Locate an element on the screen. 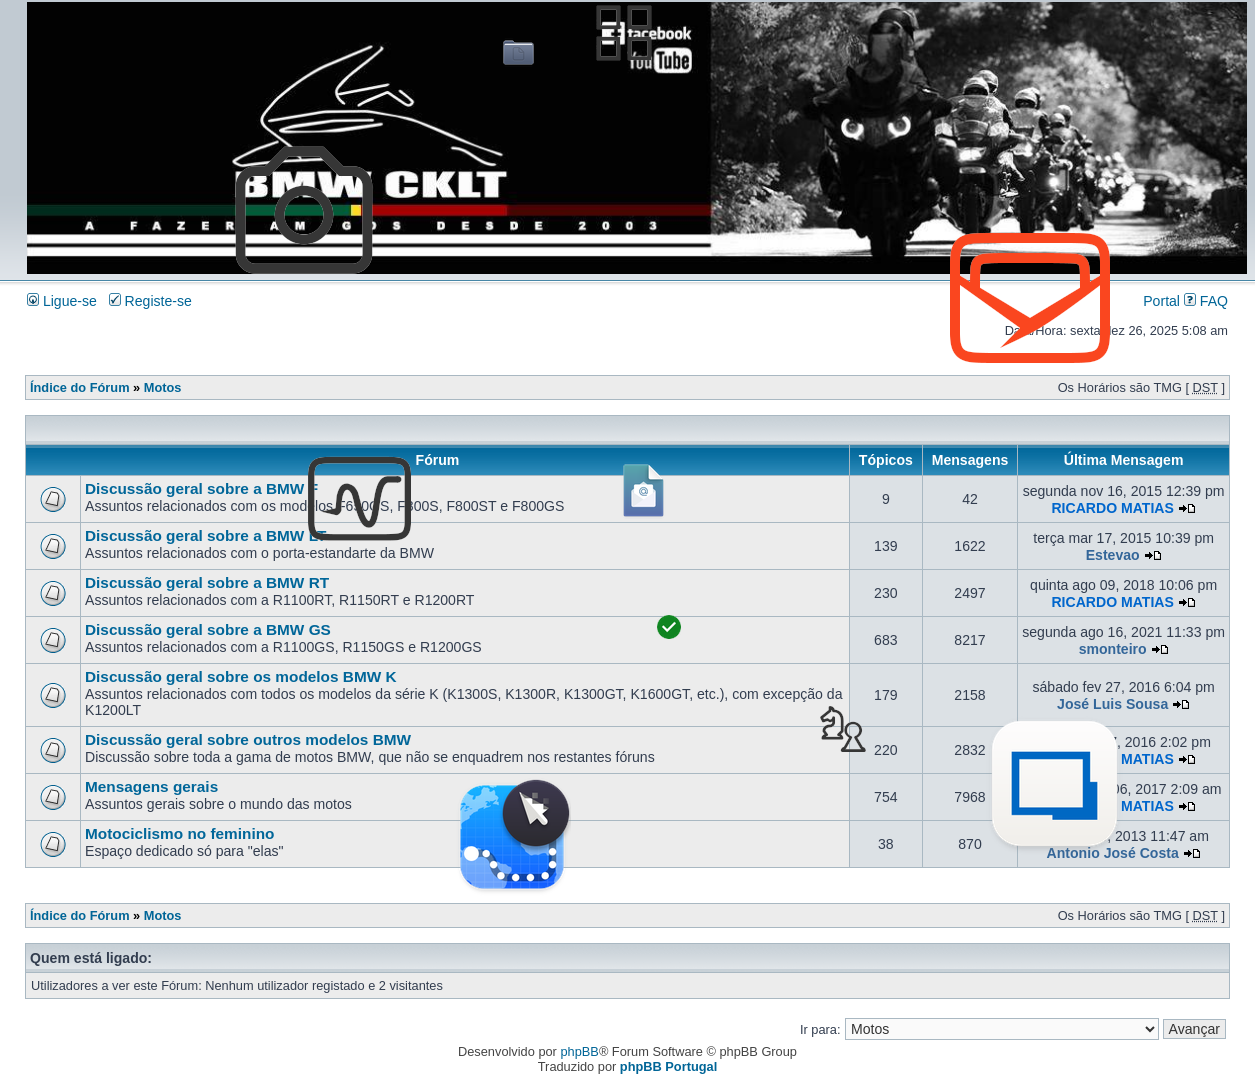 The width and height of the screenshot is (1255, 1074). open gnome connections remote desktop app is located at coordinates (512, 837).